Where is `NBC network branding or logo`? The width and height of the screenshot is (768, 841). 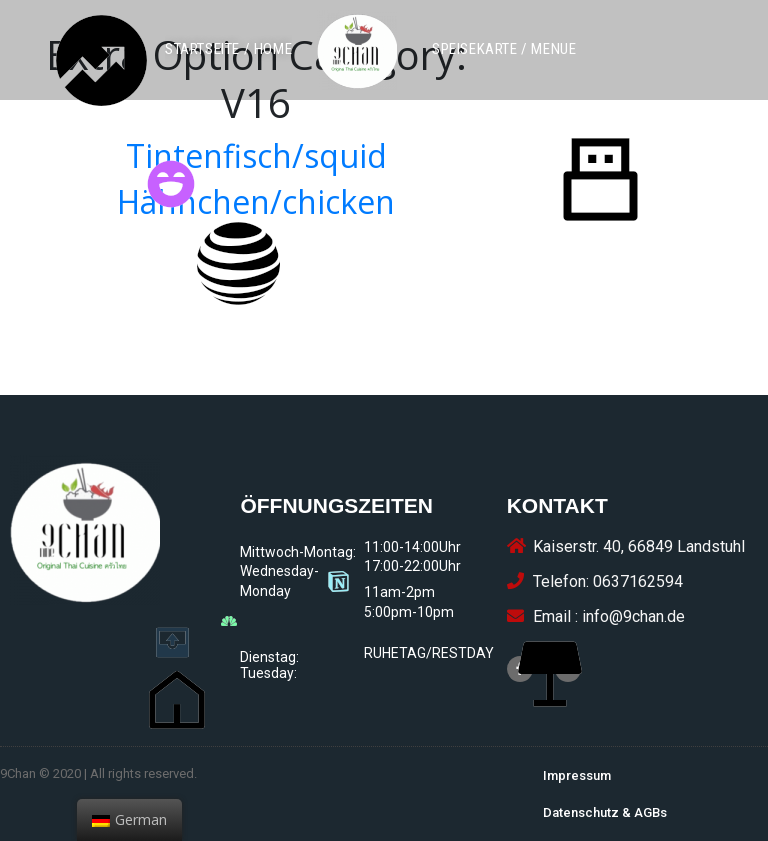
NBC network branding or logo is located at coordinates (229, 621).